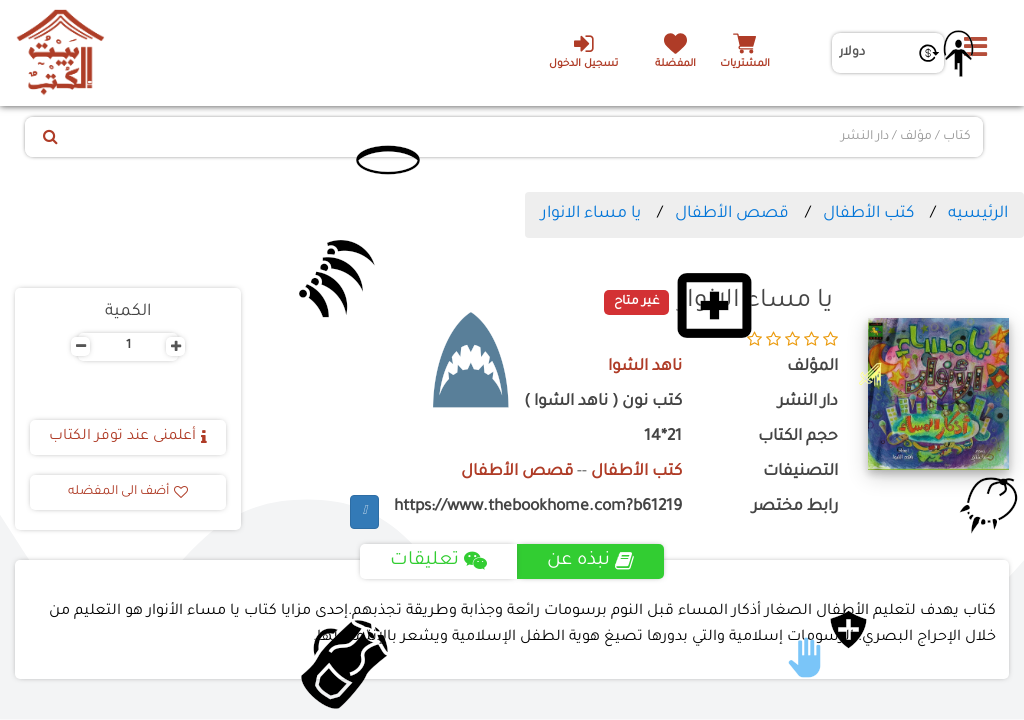  I want to click on access jump rope workout or exercise, so click(958, 53).